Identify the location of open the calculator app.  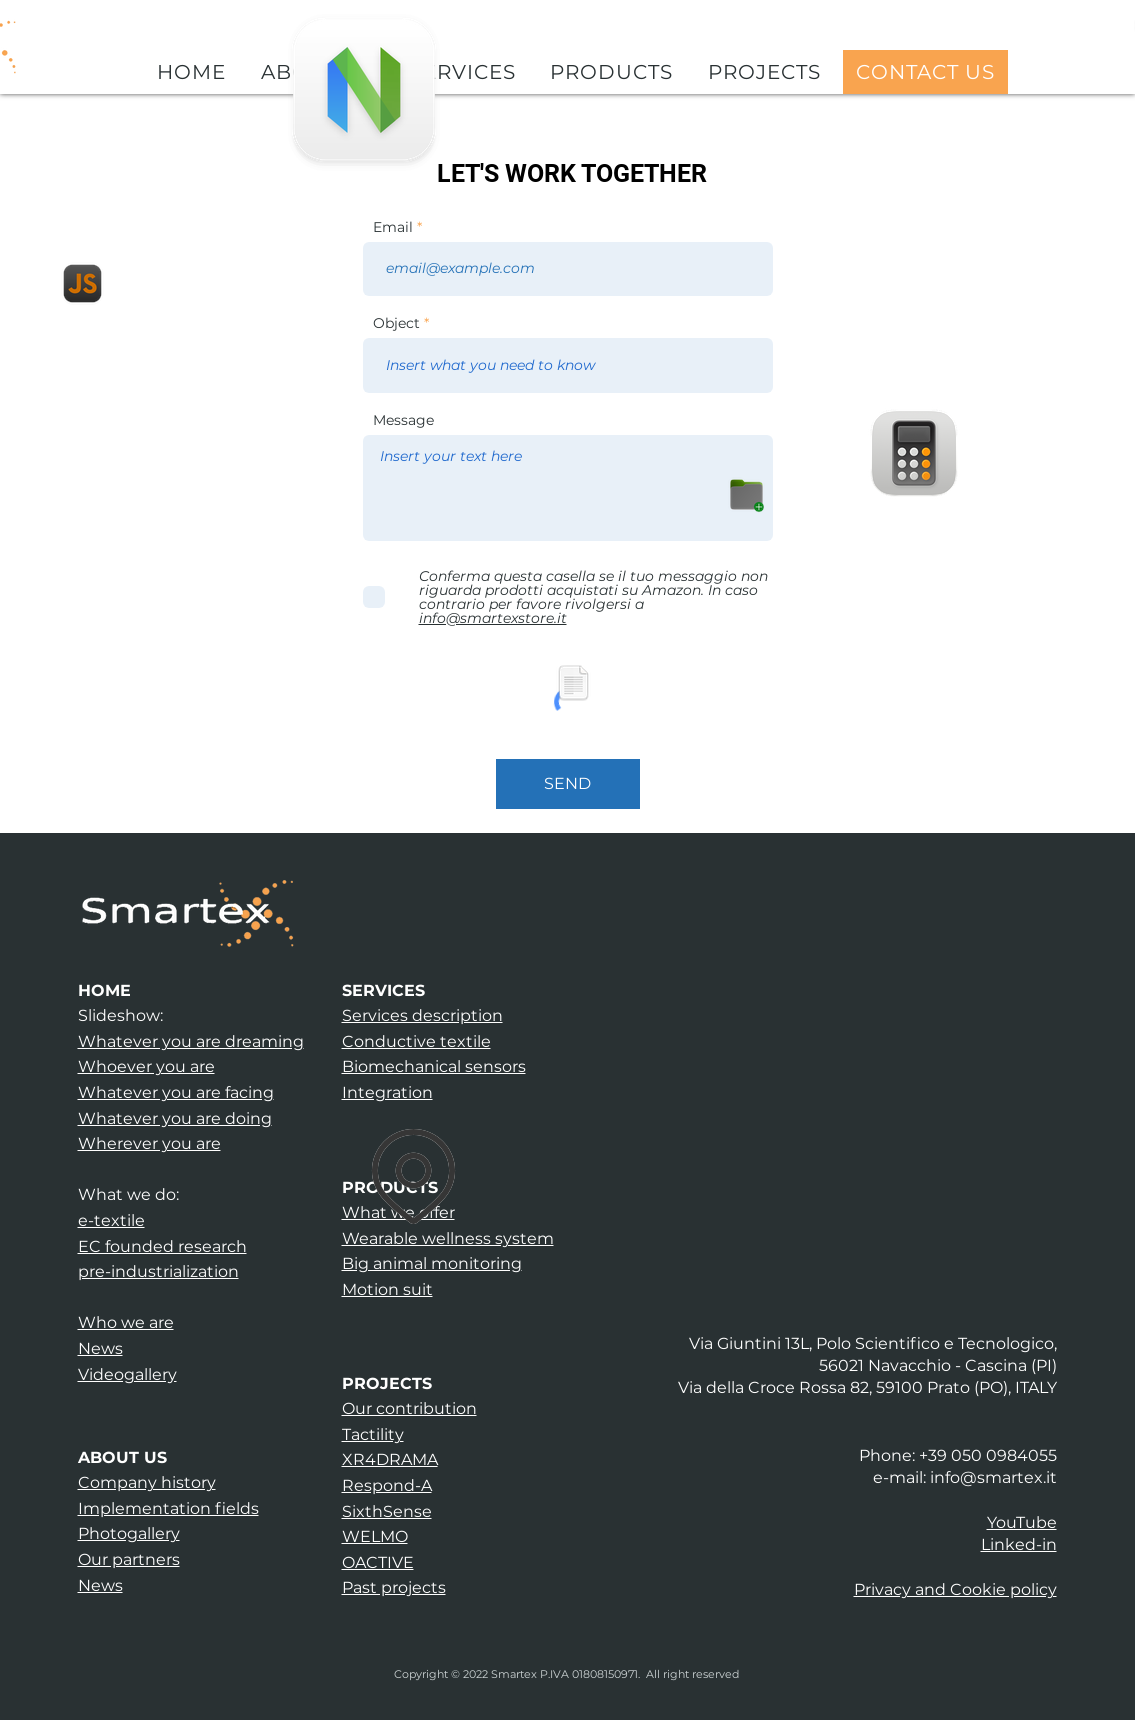
(914, 453).